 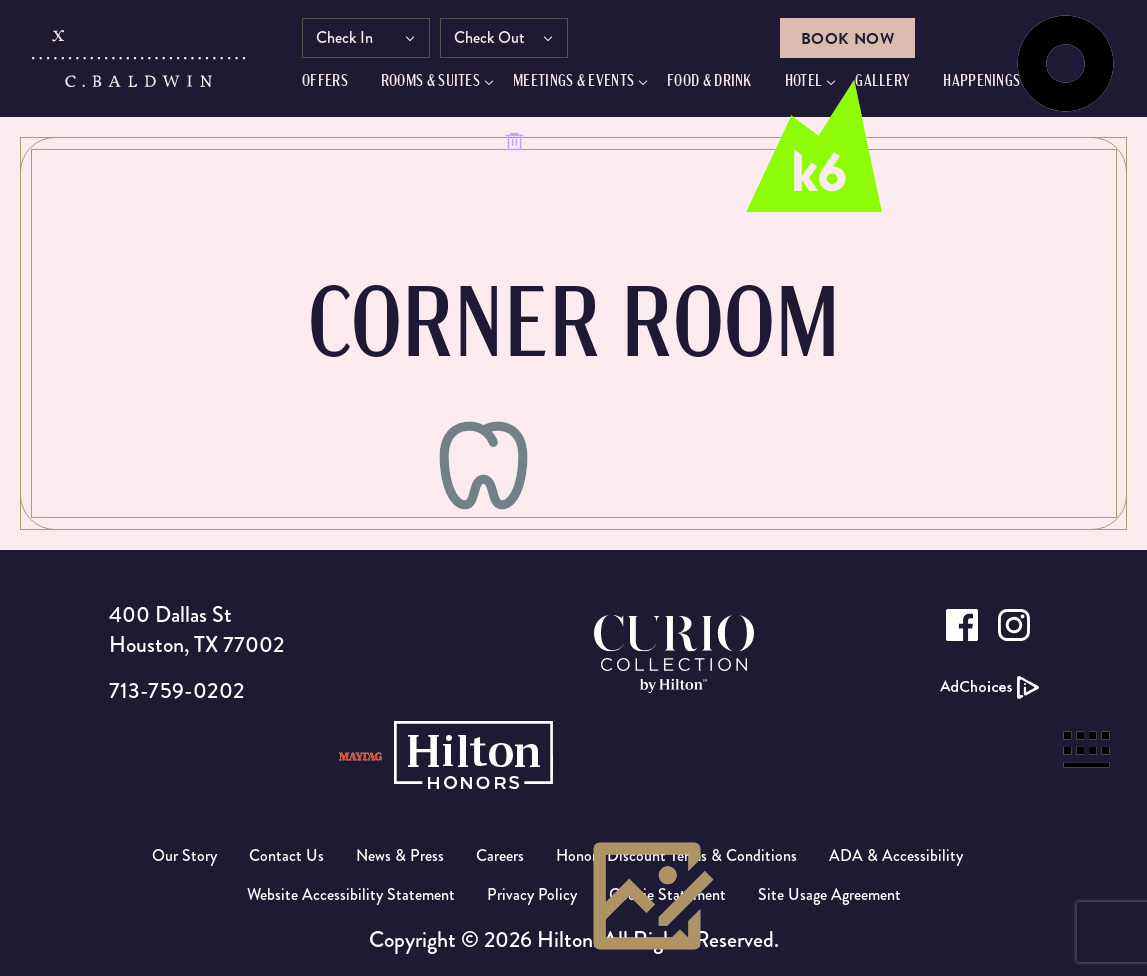 What do you see at coordinates (647, 896) in the screenshot?
I see `edit or modify an image` at bounding box center [647, 896].